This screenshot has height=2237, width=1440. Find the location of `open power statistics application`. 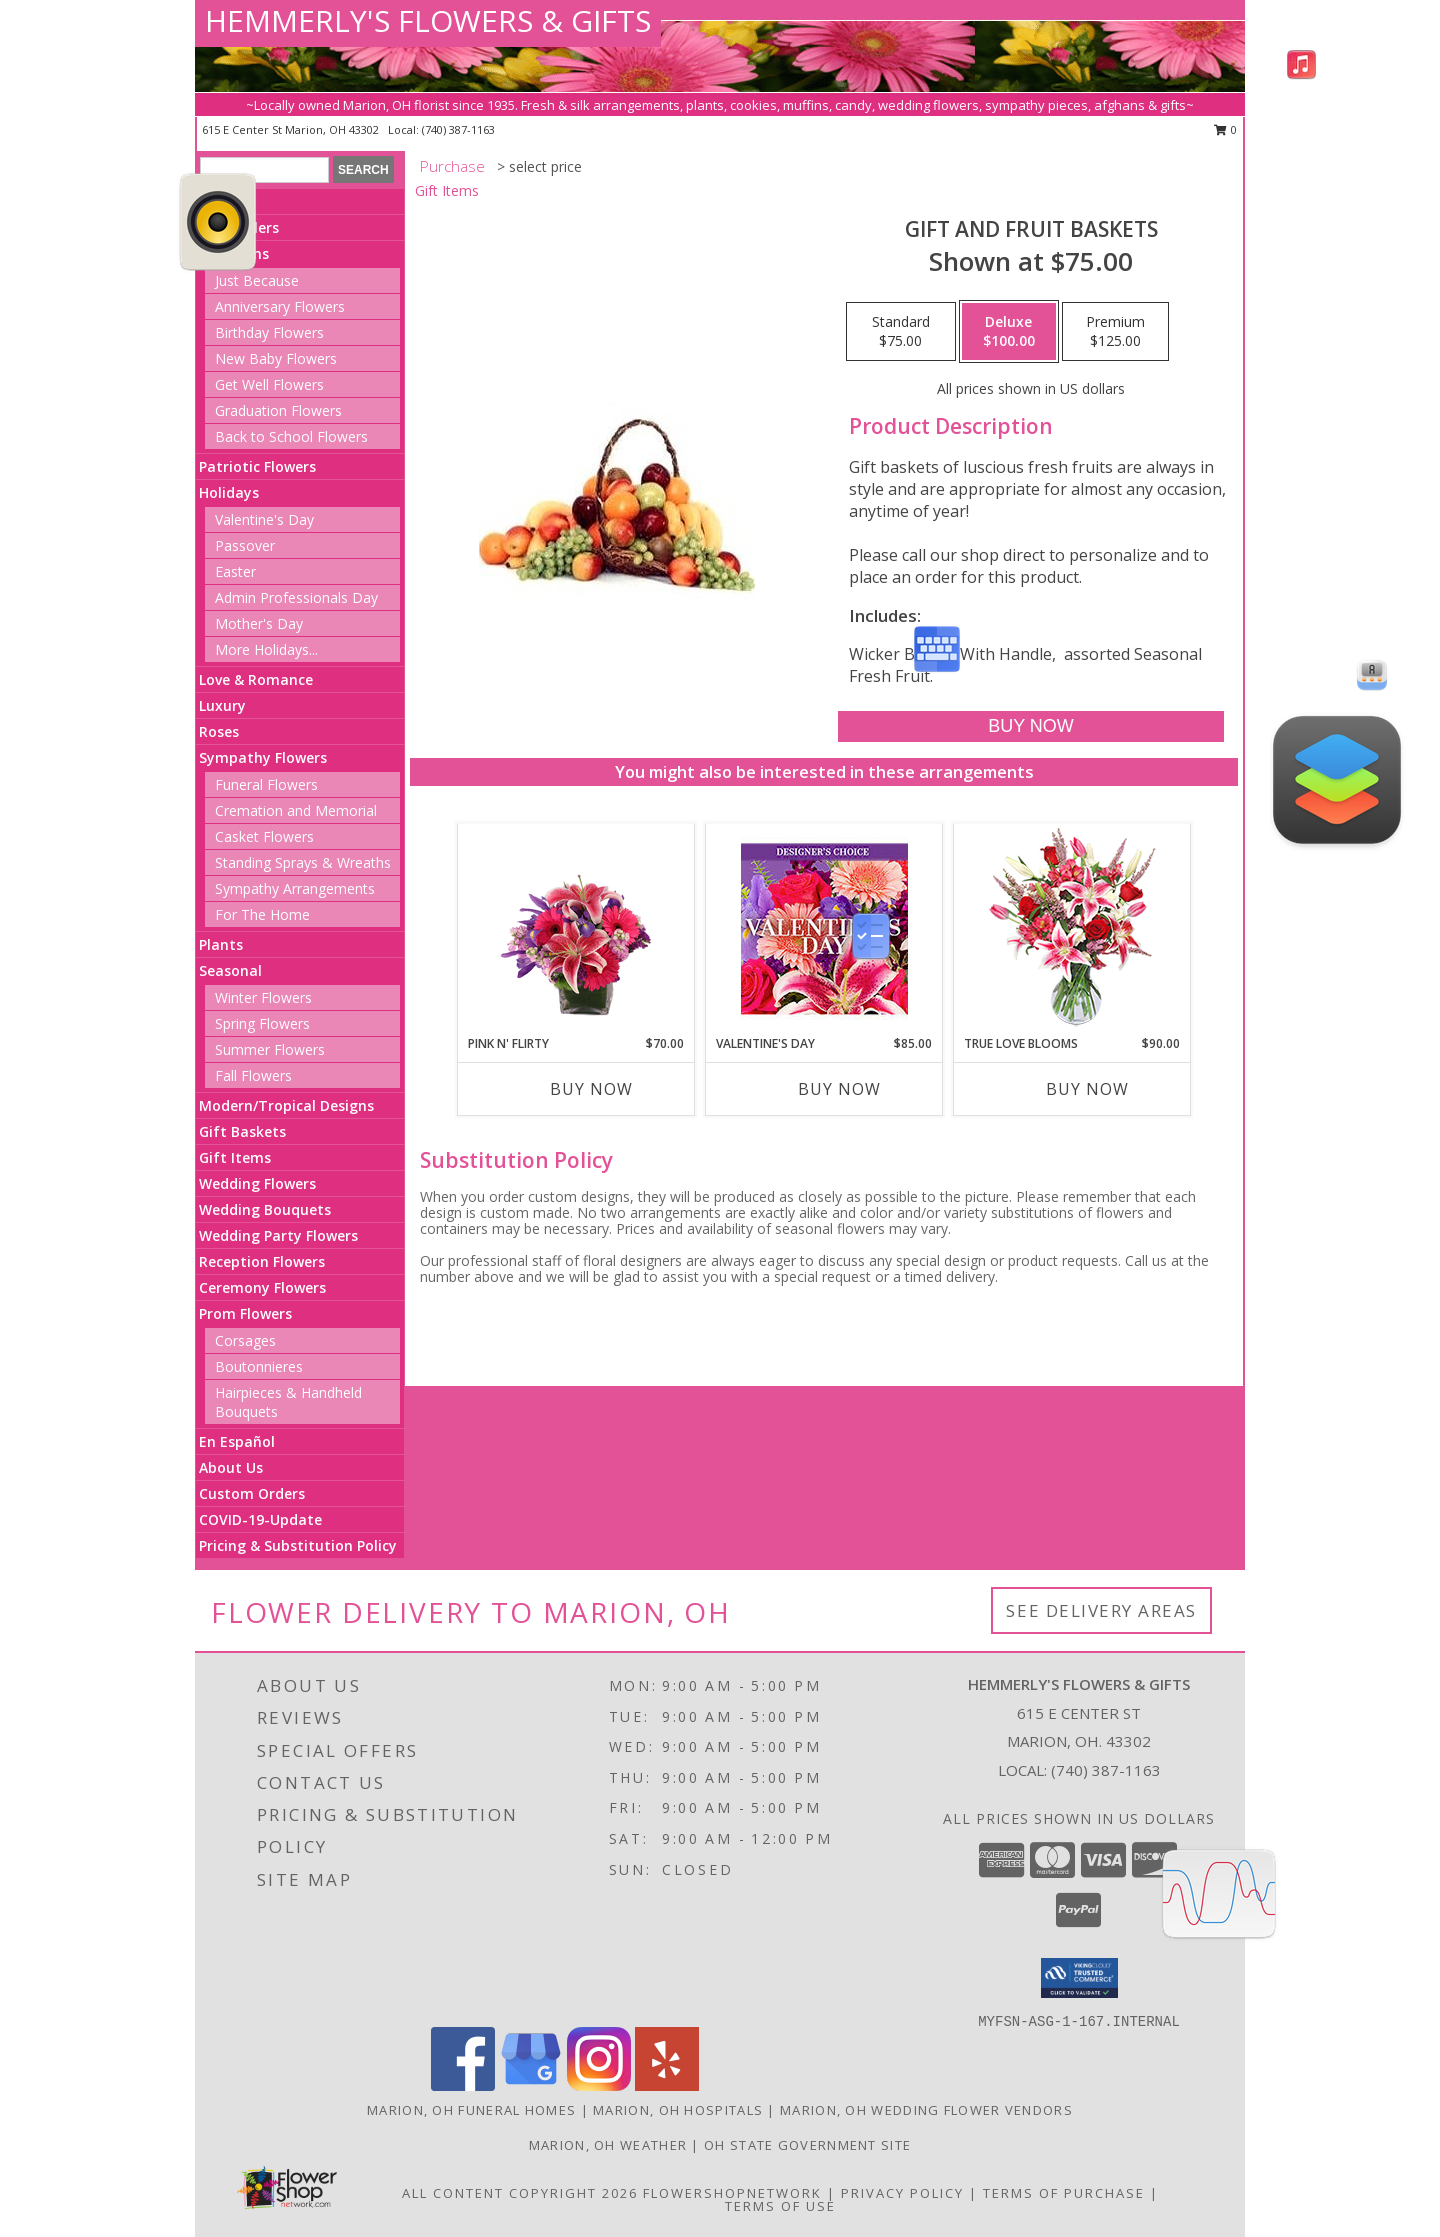

open power statistics application is located at coordinates (1219, 1894).